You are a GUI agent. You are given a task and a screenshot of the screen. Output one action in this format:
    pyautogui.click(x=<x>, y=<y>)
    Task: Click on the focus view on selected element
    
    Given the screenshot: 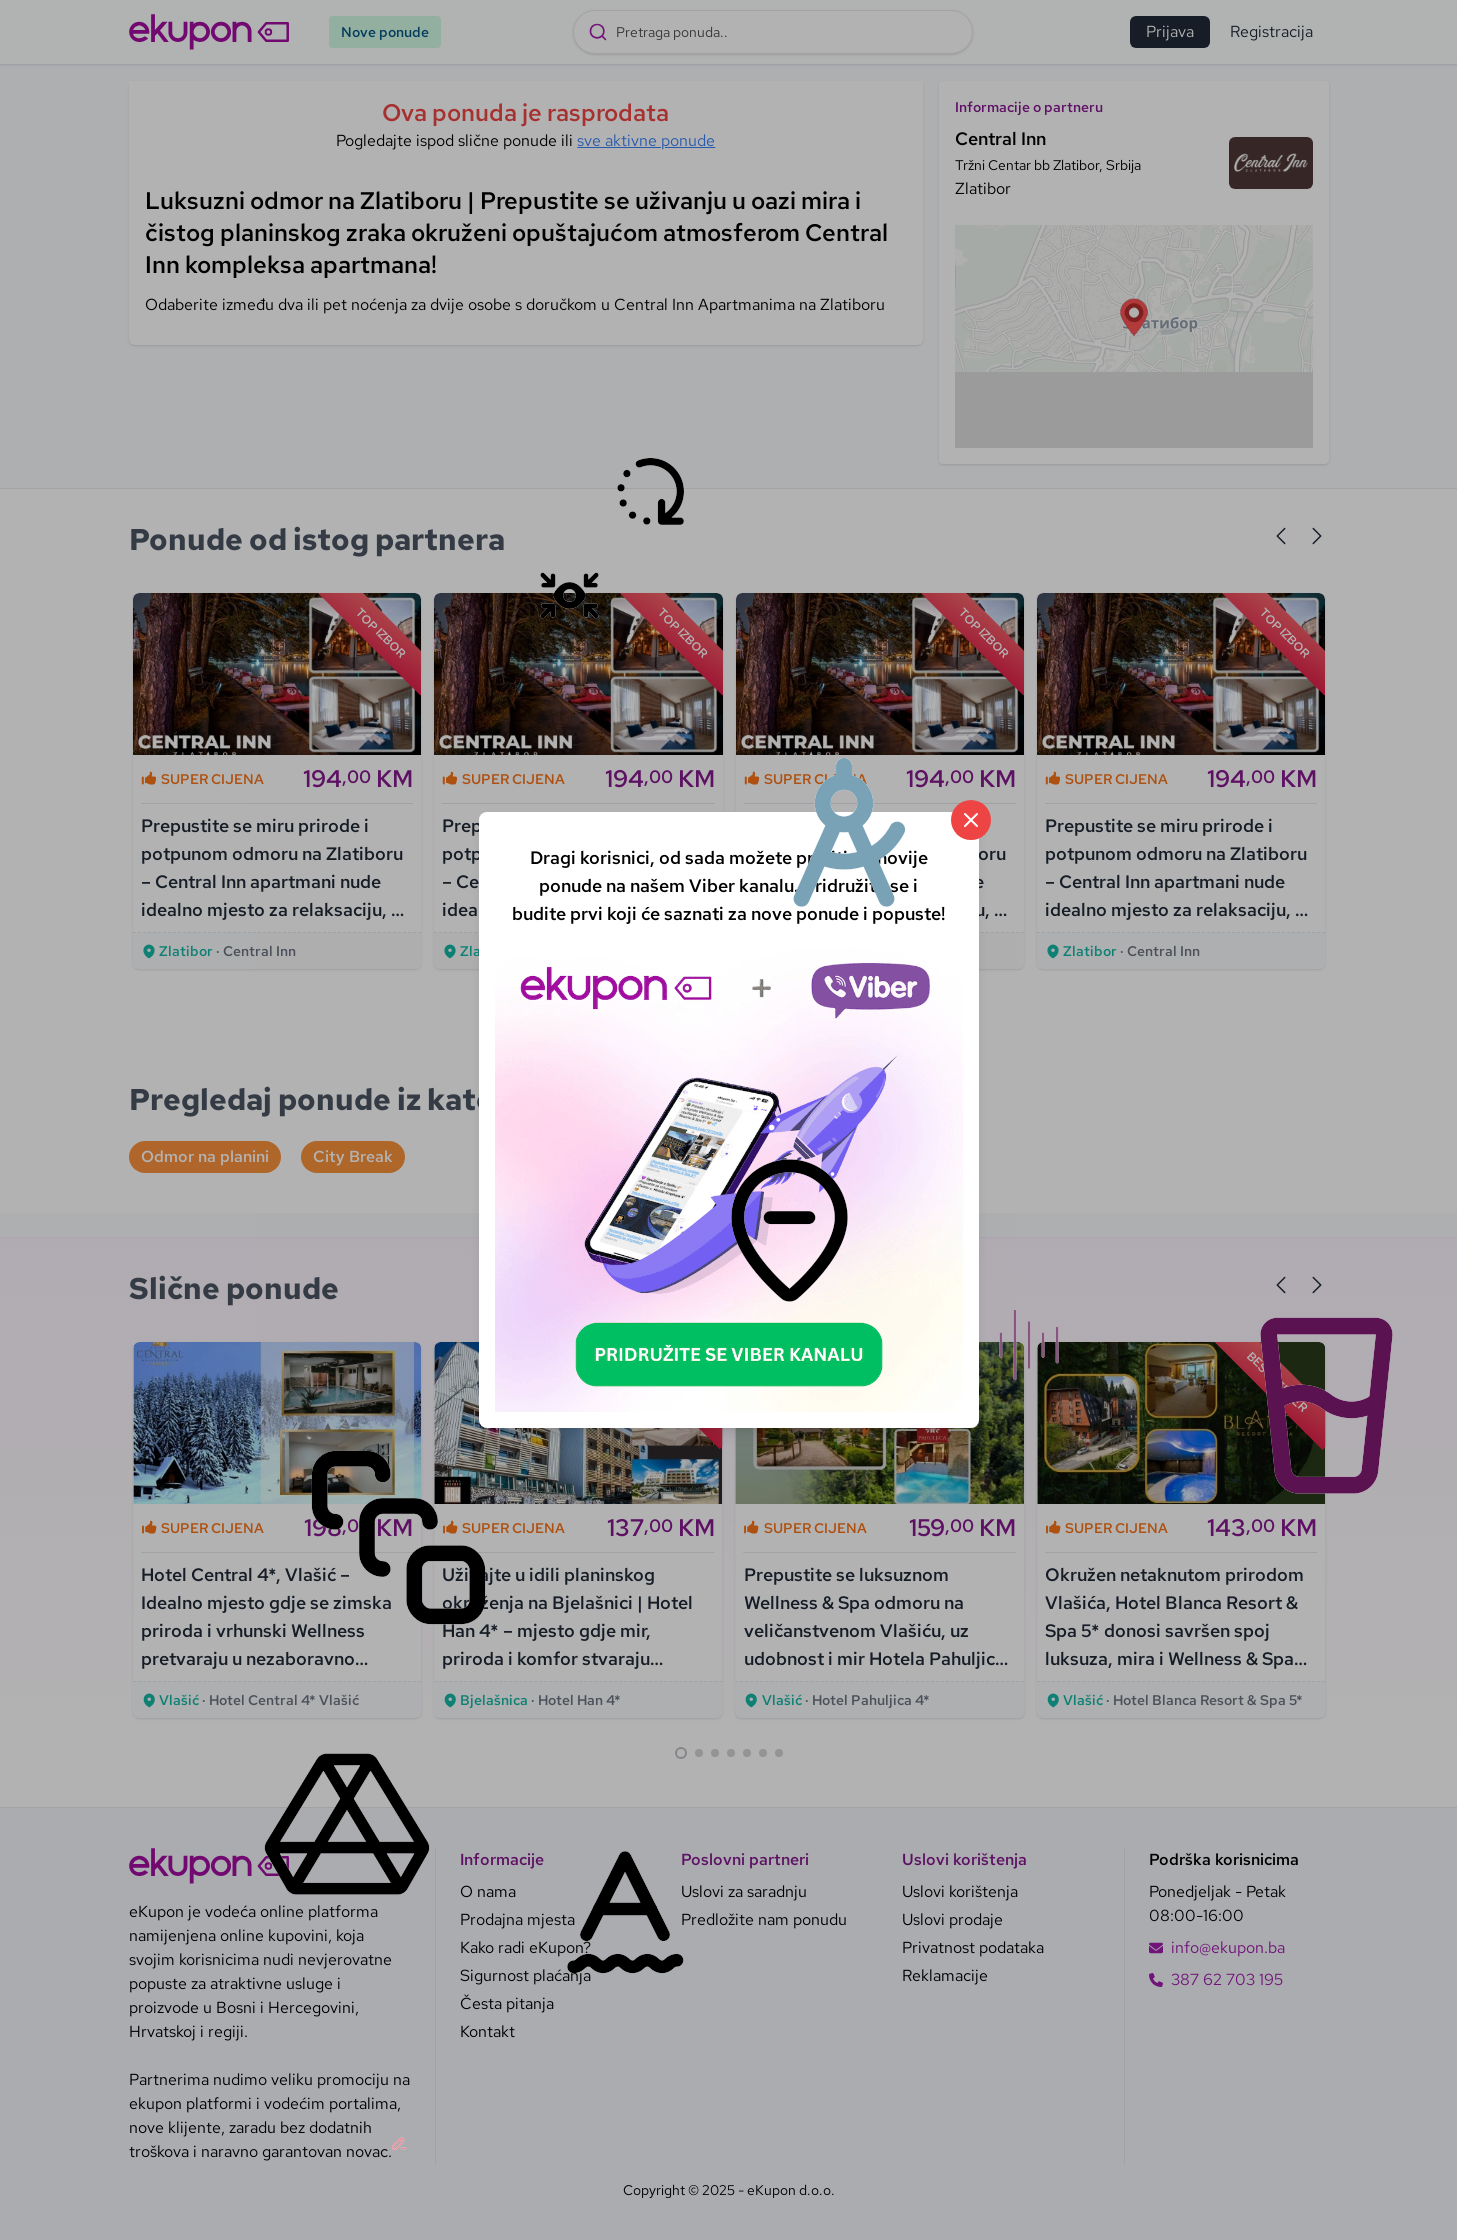 What is the action you would take?
    pyautogui.click(x=569, y=595)
    